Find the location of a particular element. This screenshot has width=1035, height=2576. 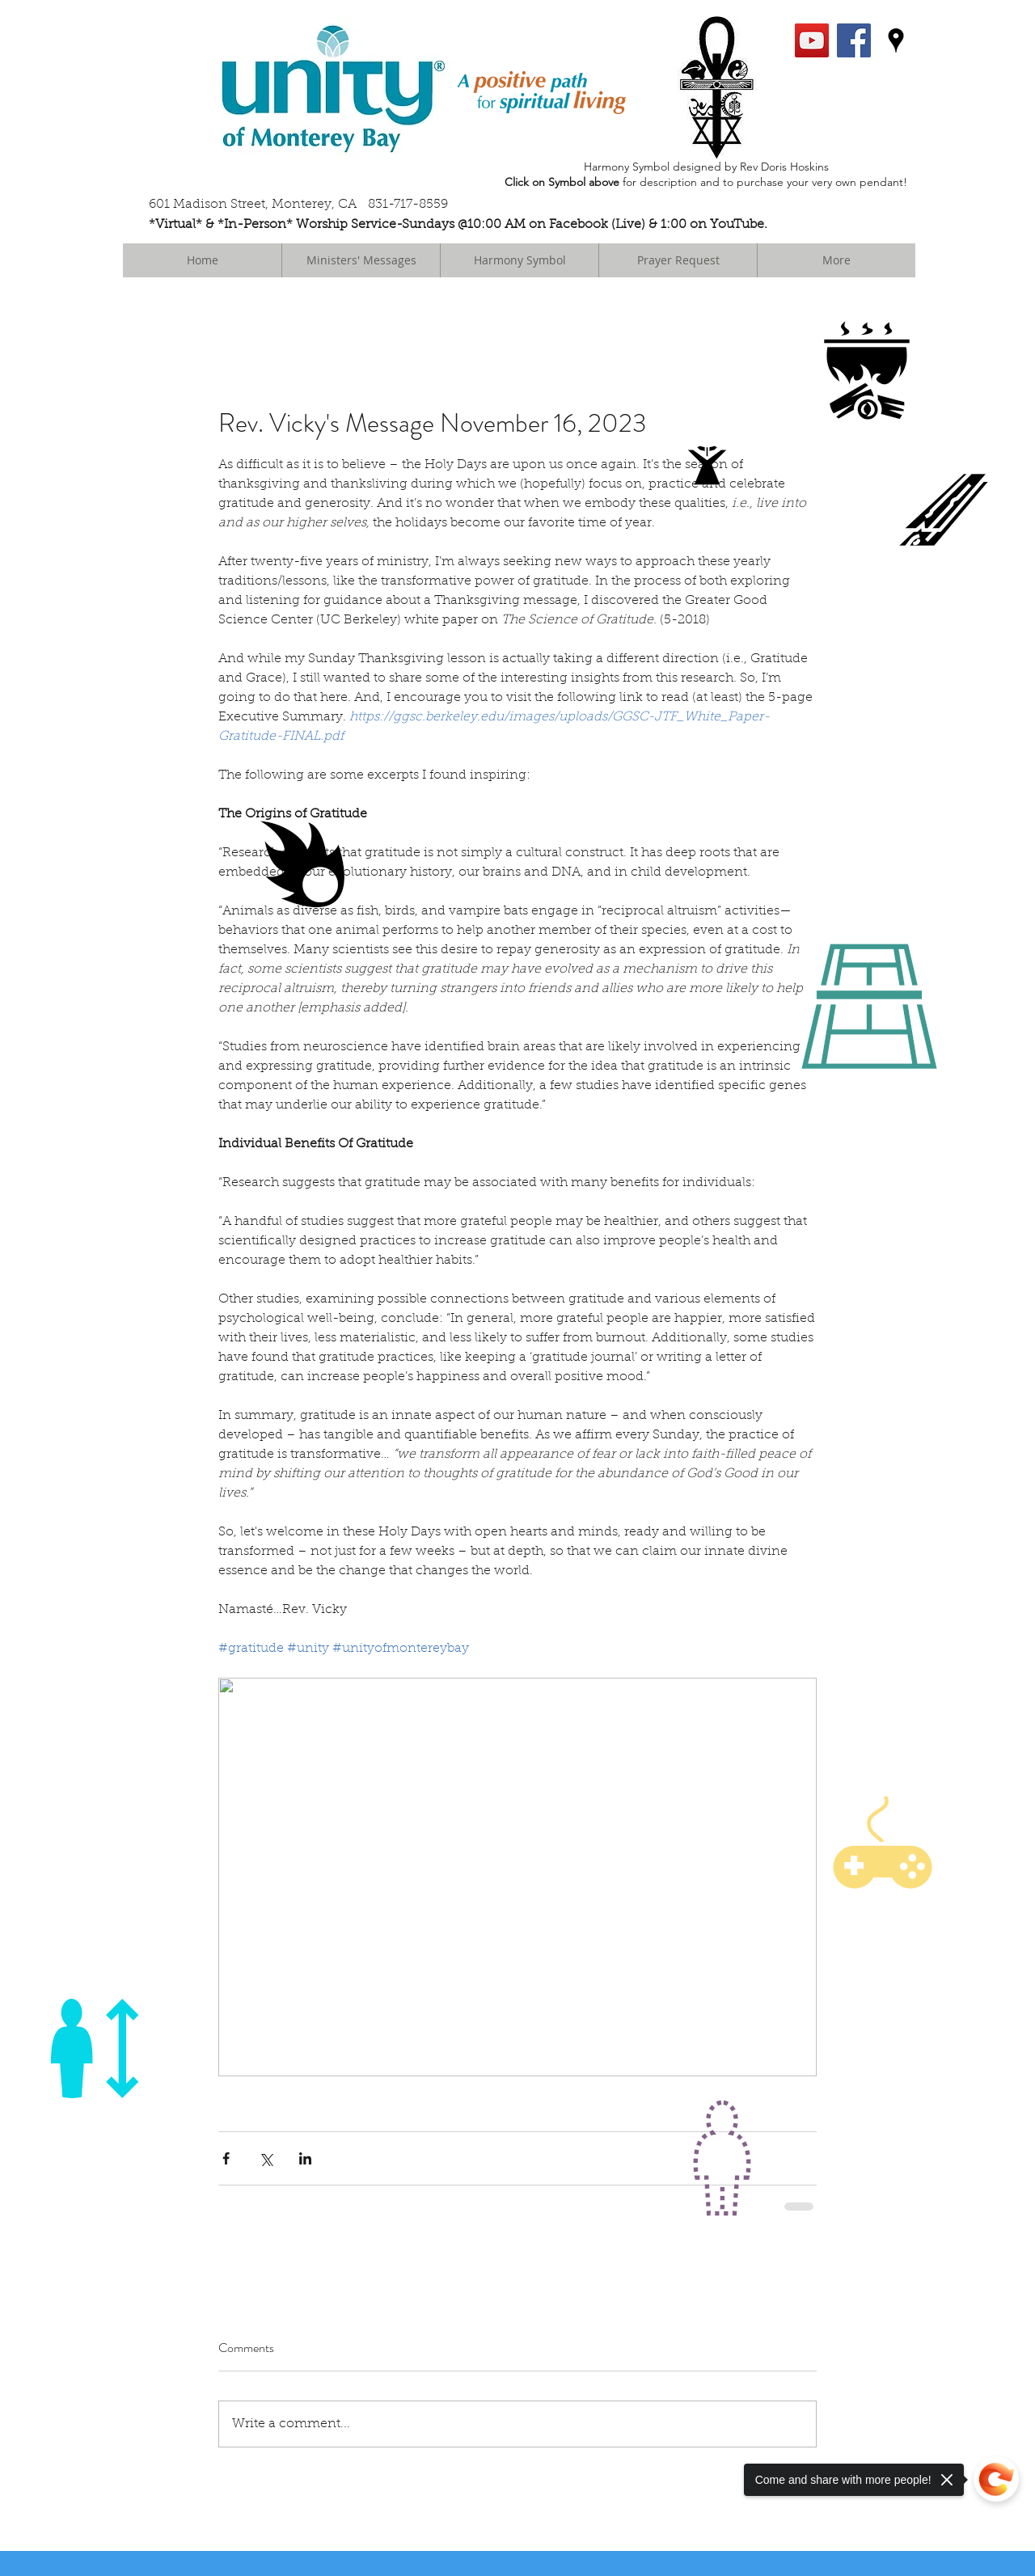

toggle invisibility or stealth mode is located at coordinates (722, 2158).